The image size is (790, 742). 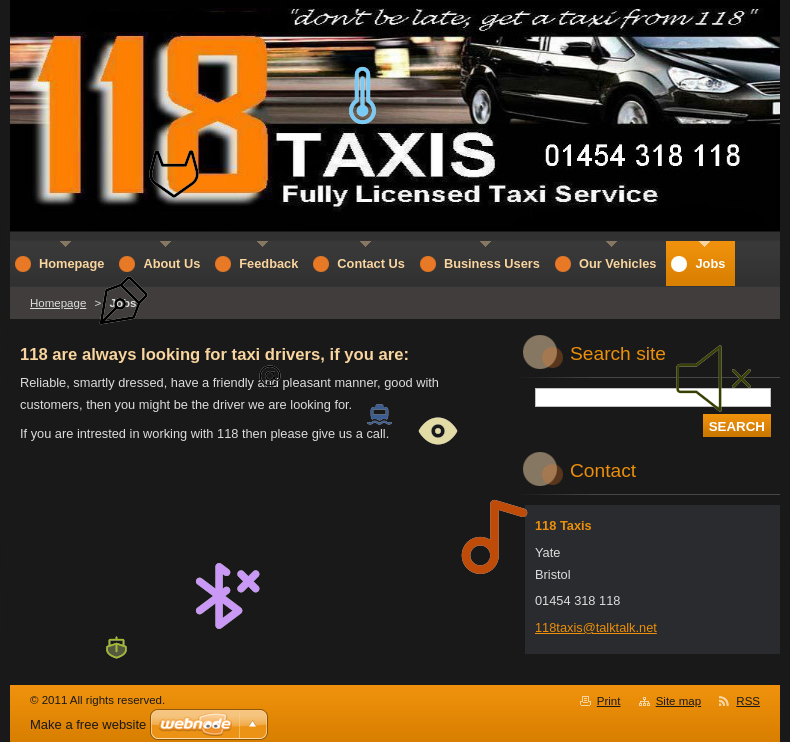 I want to click on access music or audio player, so click(x=494, y=535).